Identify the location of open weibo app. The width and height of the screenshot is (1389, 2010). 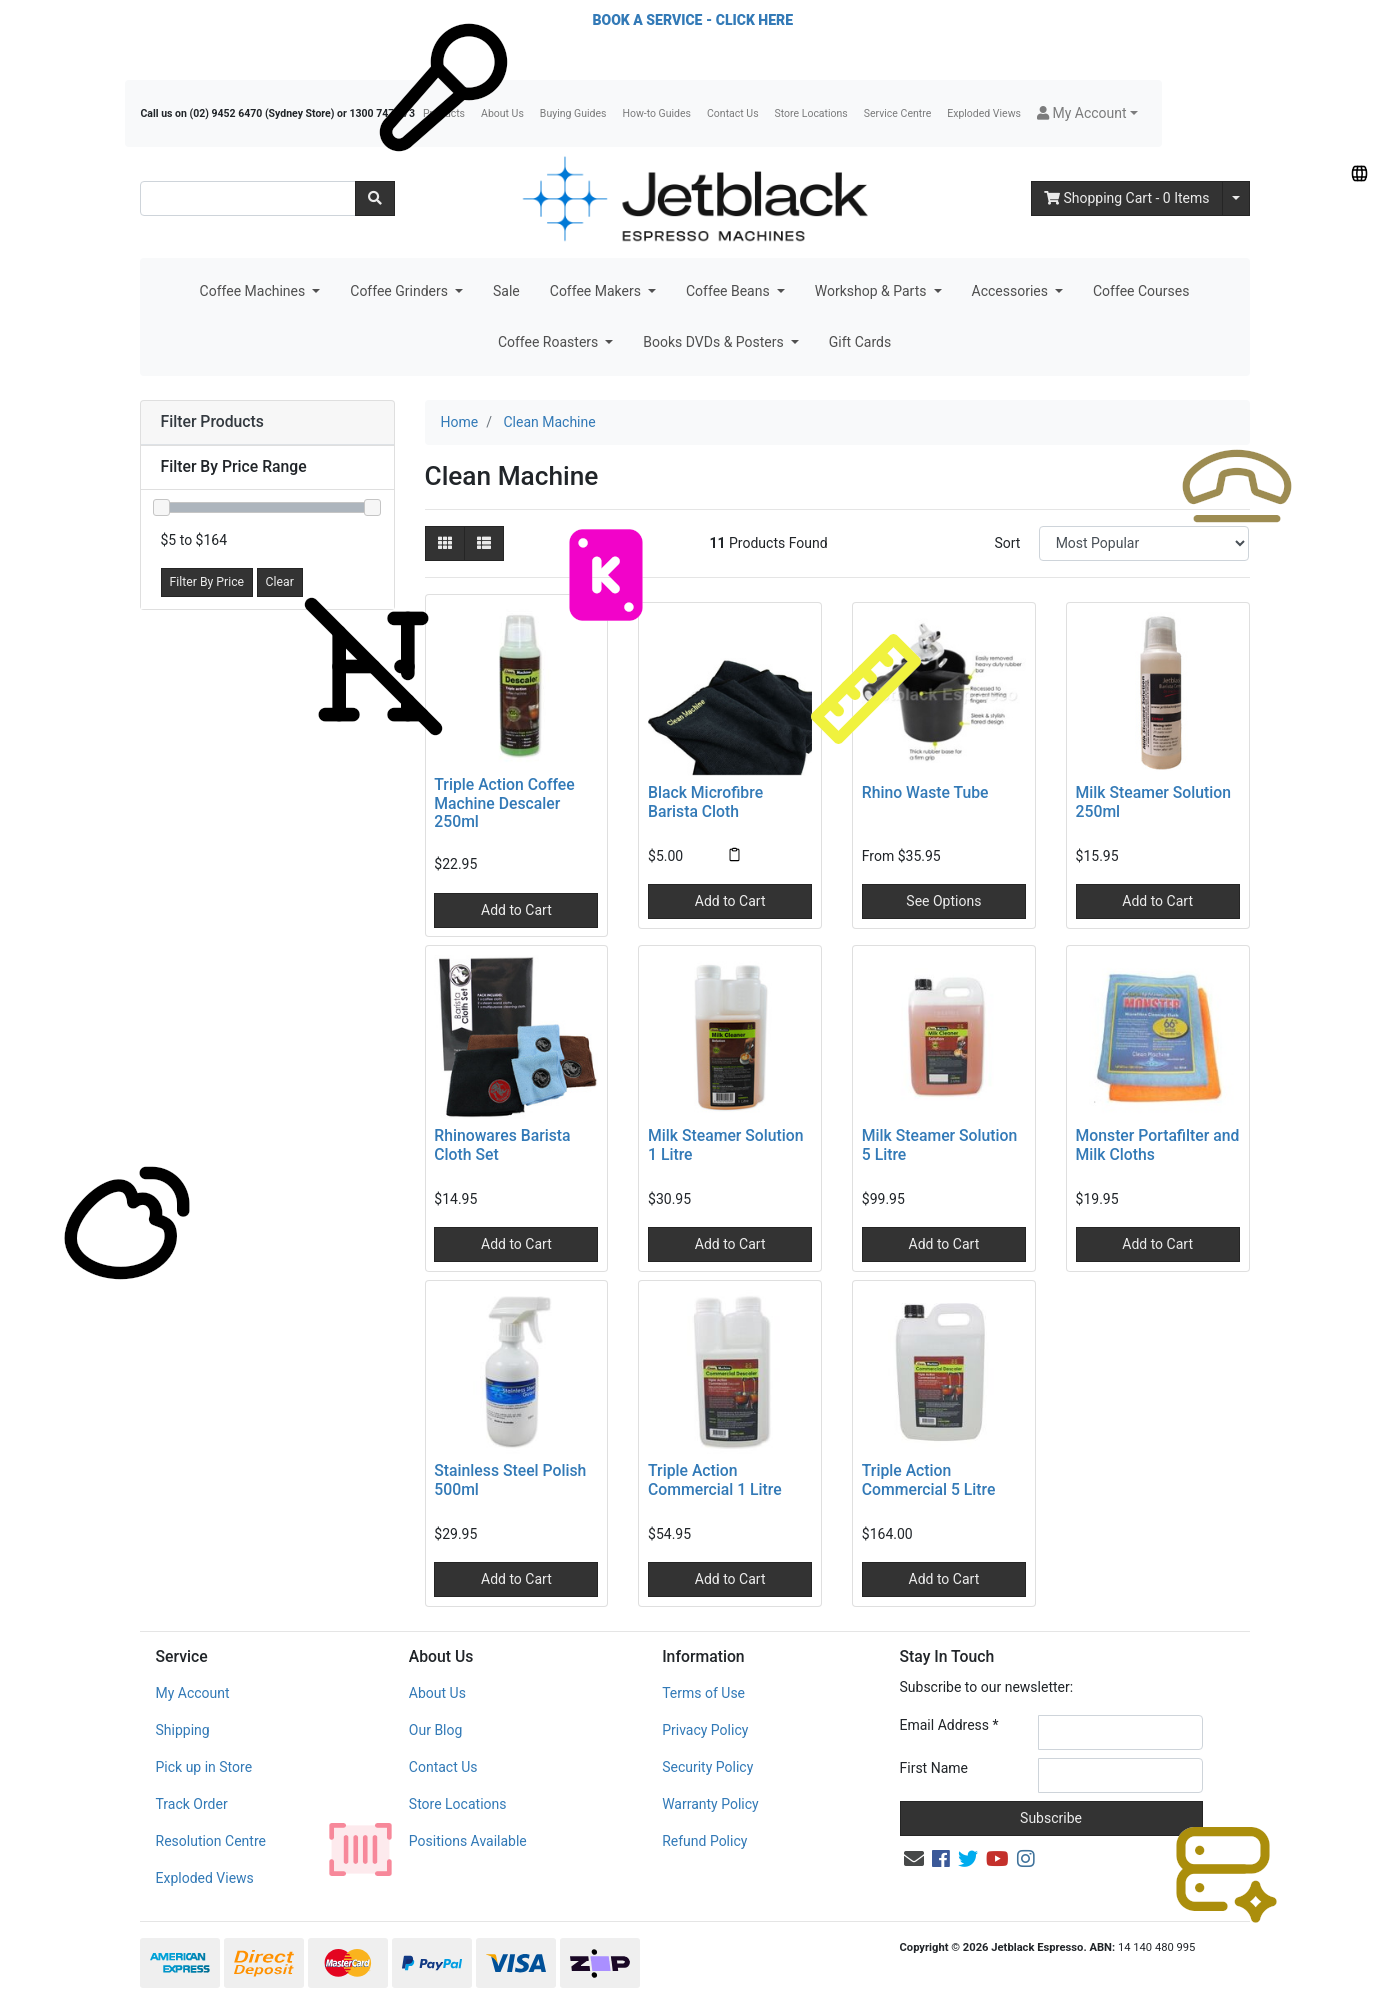
(127, 1223).